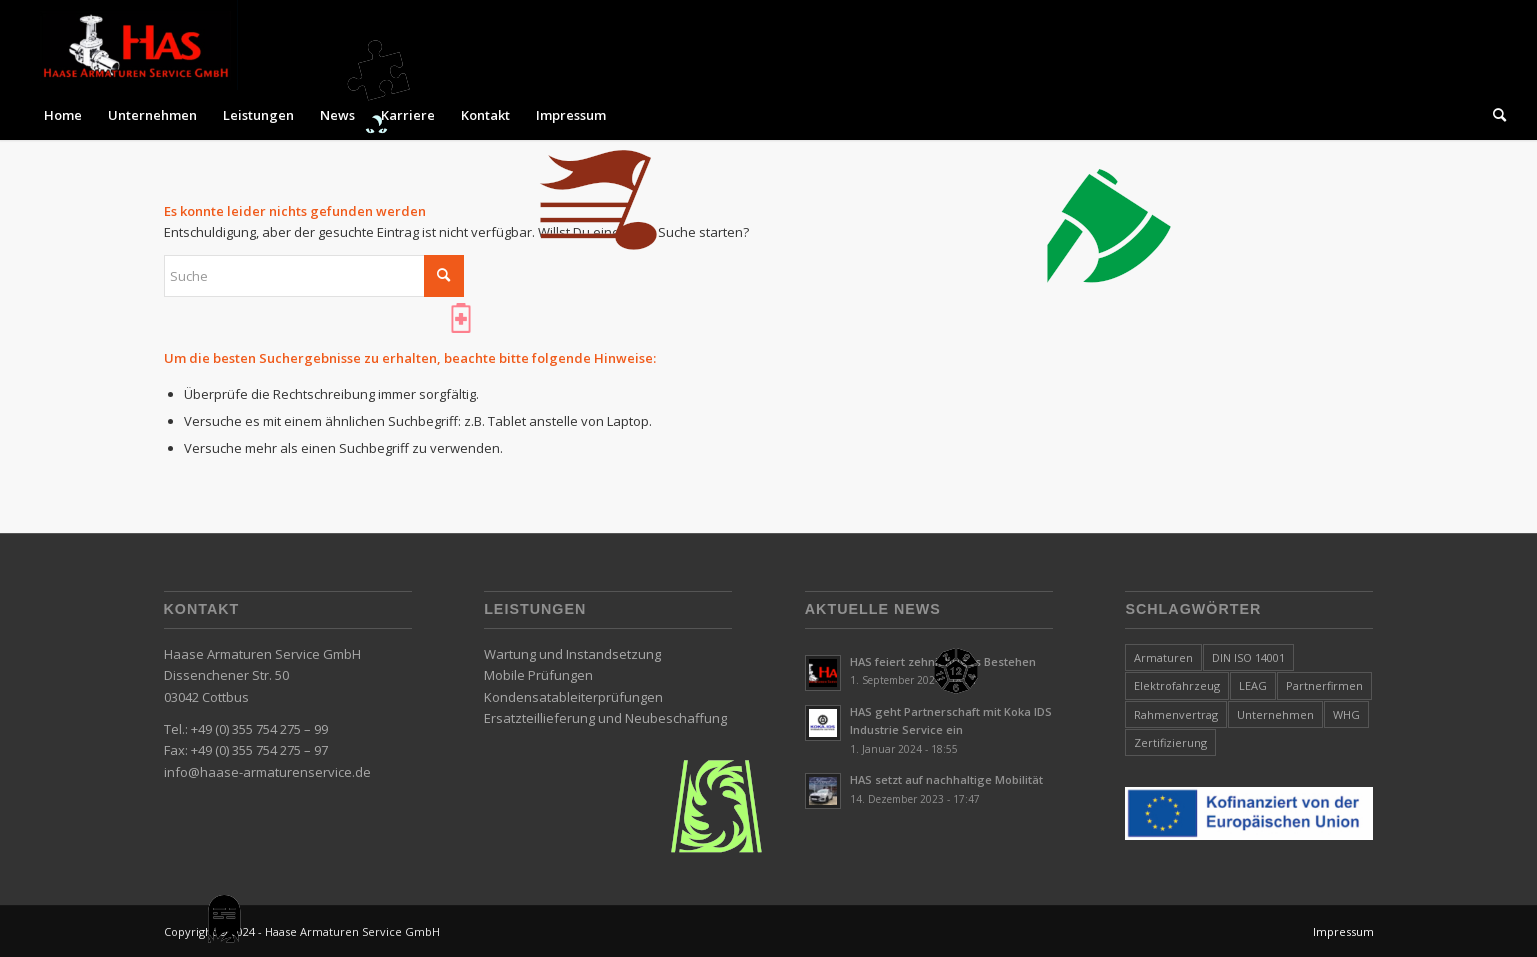  Describe the element at coordinates (956, 671) in the screenshot. I see `roll a 12-sided die` at that location.